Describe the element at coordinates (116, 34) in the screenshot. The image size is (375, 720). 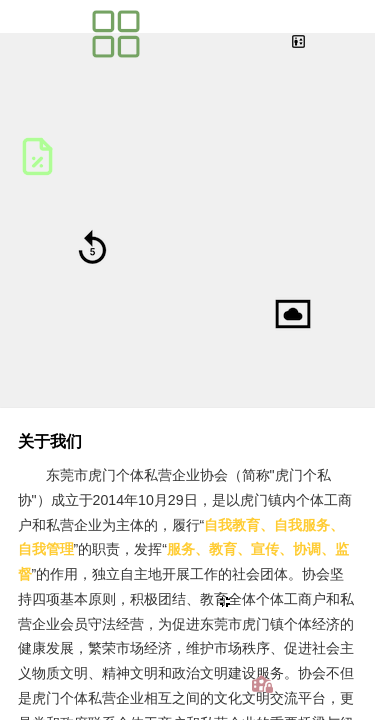
I see `view items in grid layout` at that location.